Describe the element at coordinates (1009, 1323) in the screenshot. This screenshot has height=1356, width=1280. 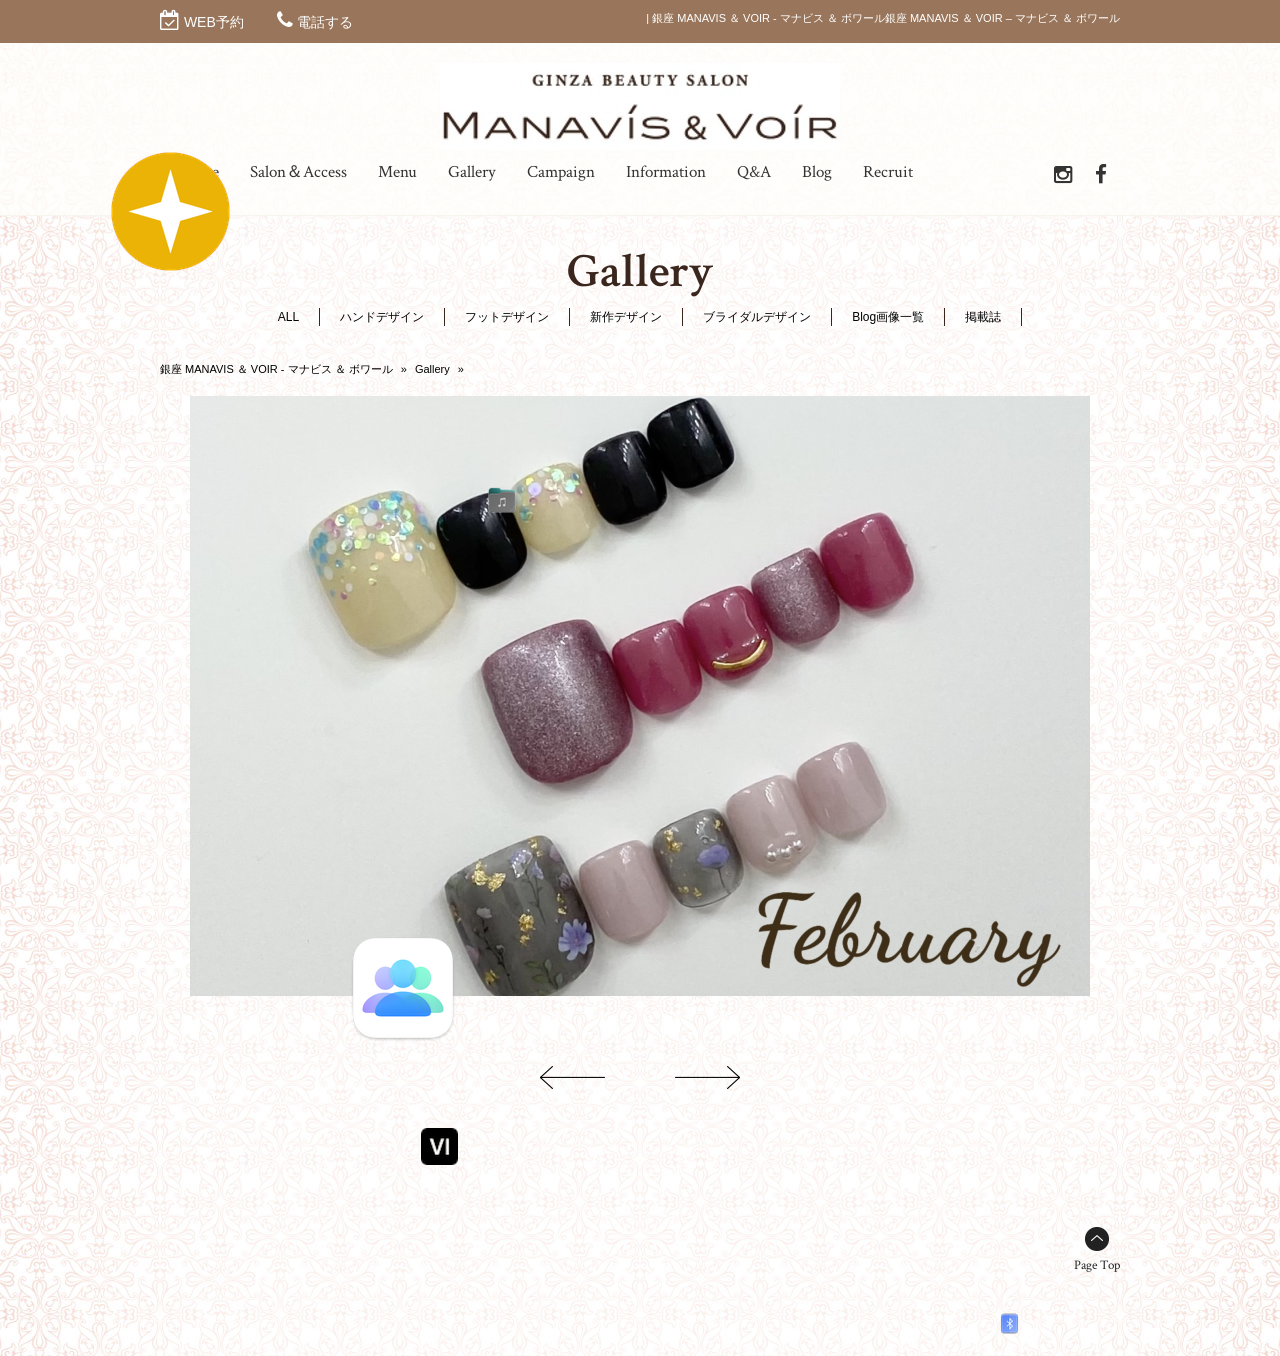
I see `access bluetooth settings` at that location.